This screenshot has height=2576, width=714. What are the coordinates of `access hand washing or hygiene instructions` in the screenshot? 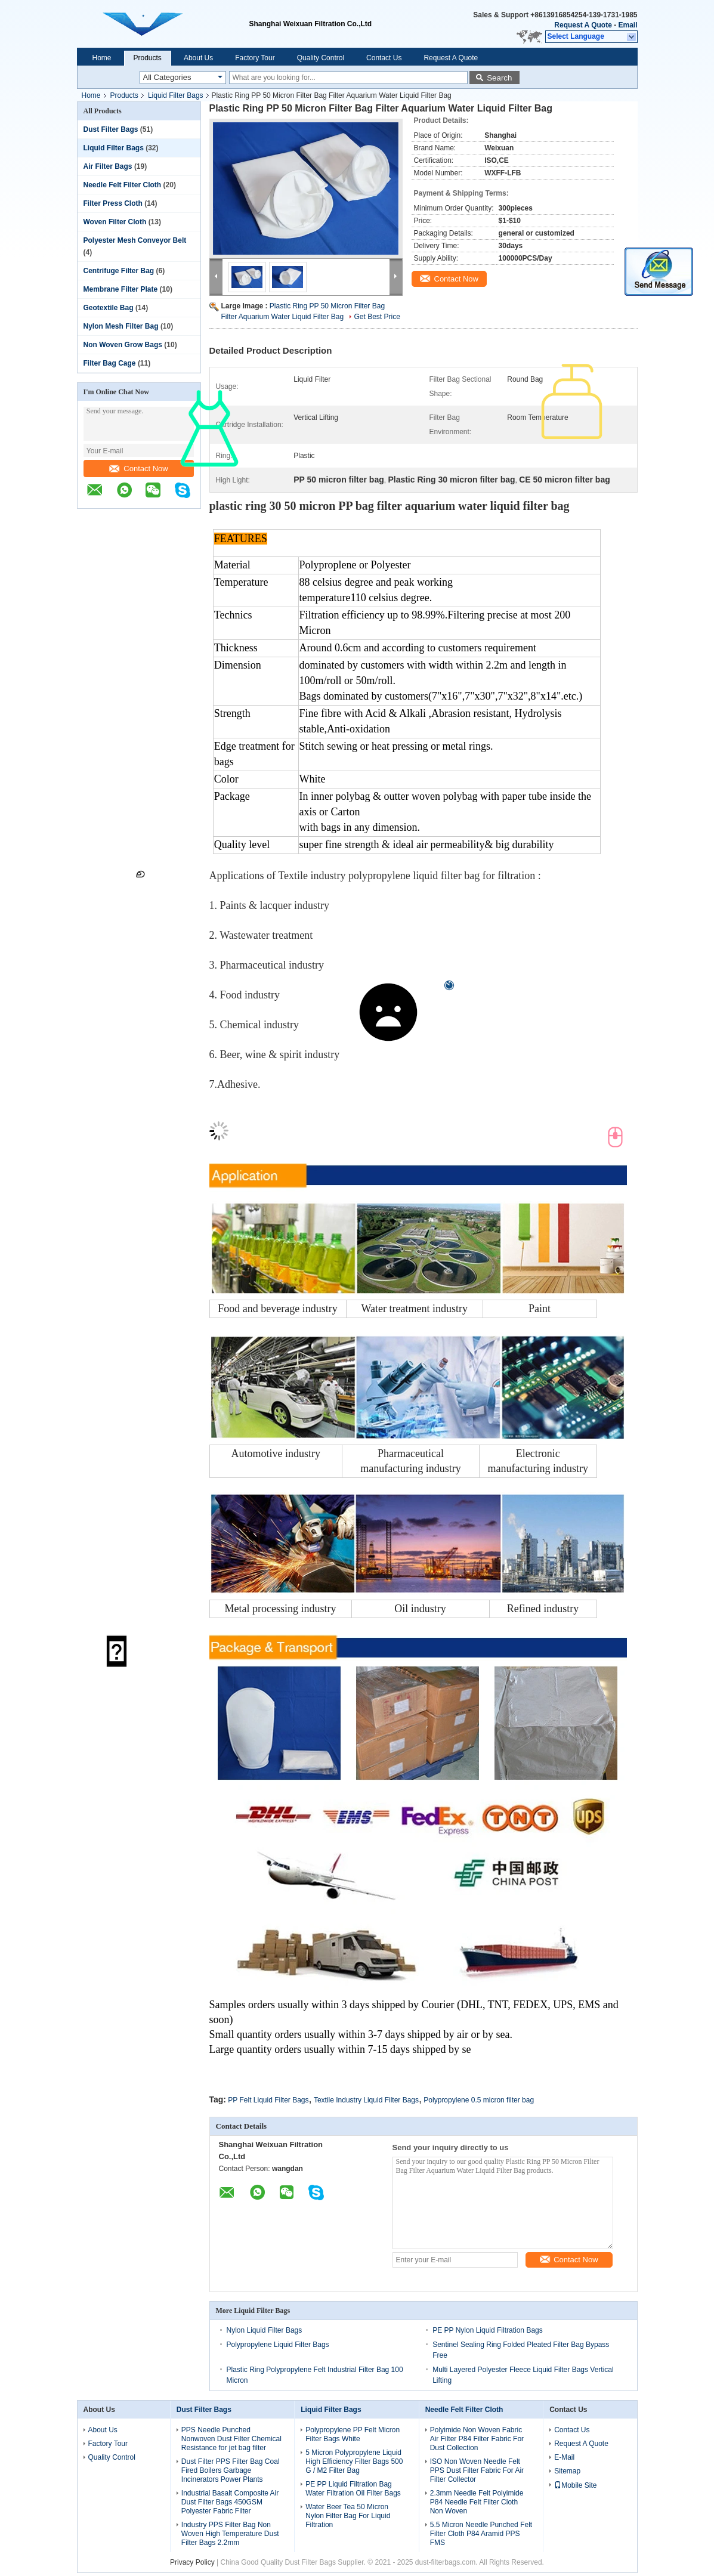 It's located at (571, 403).